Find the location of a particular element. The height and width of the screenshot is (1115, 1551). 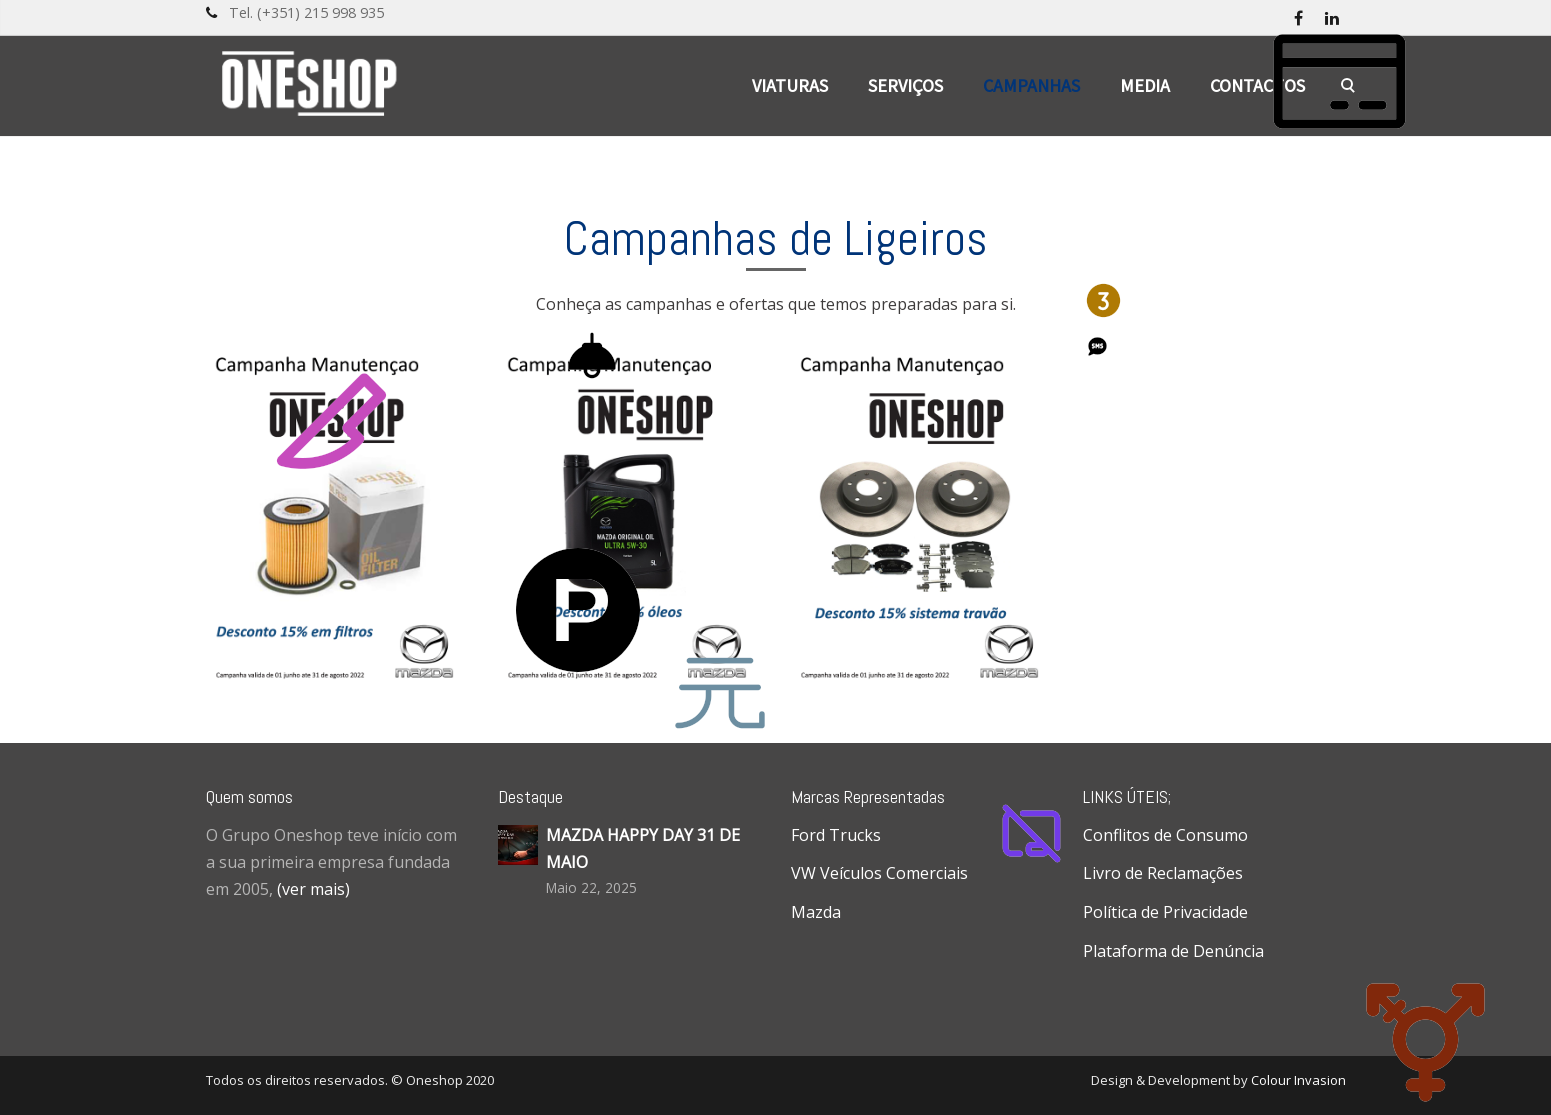

slice or cut selected content is located at coordinates (331, 422).